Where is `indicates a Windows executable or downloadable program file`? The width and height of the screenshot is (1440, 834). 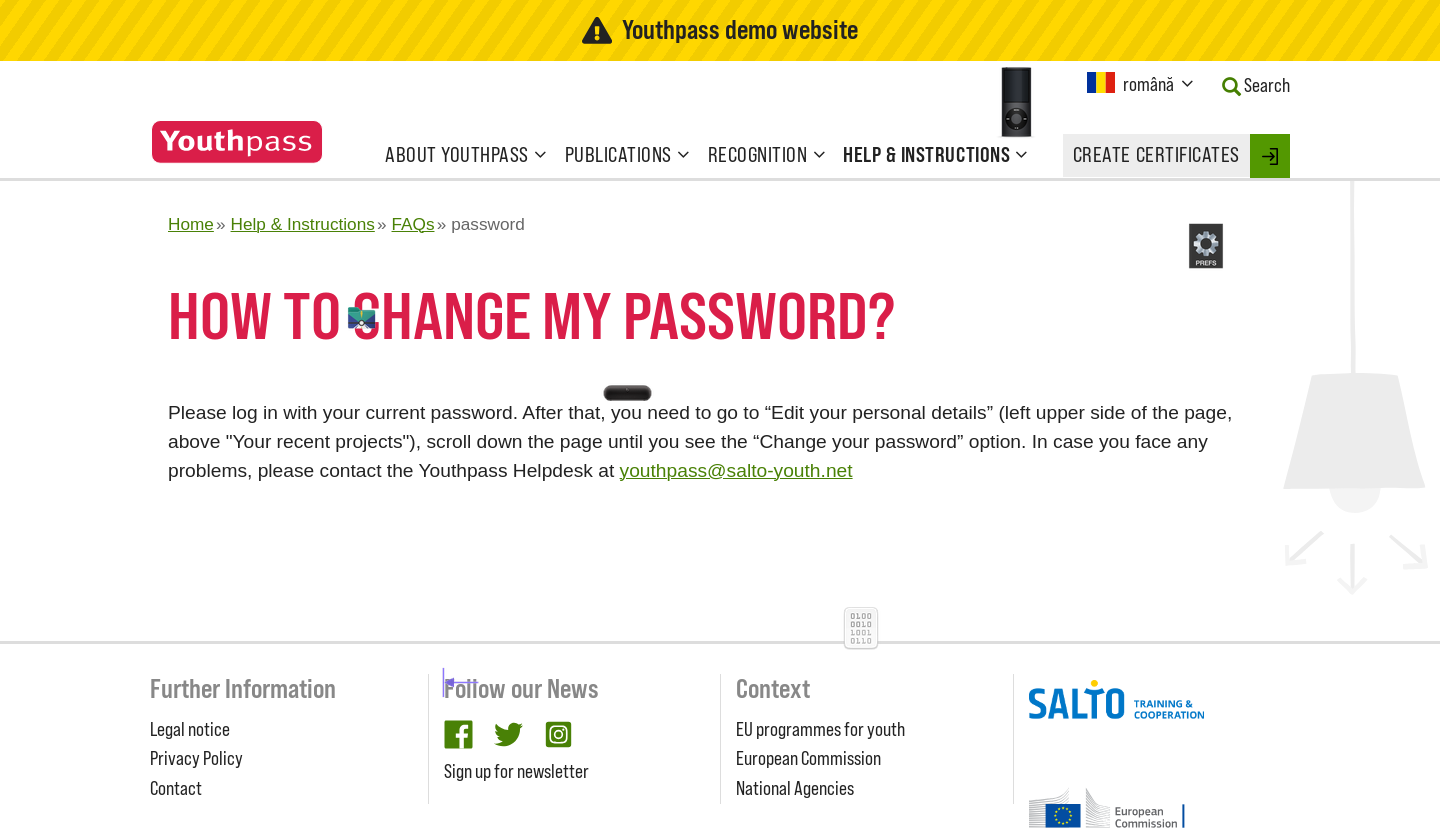
indicates a Windows executable or downloadable program file is located at coordinates (861, 628).